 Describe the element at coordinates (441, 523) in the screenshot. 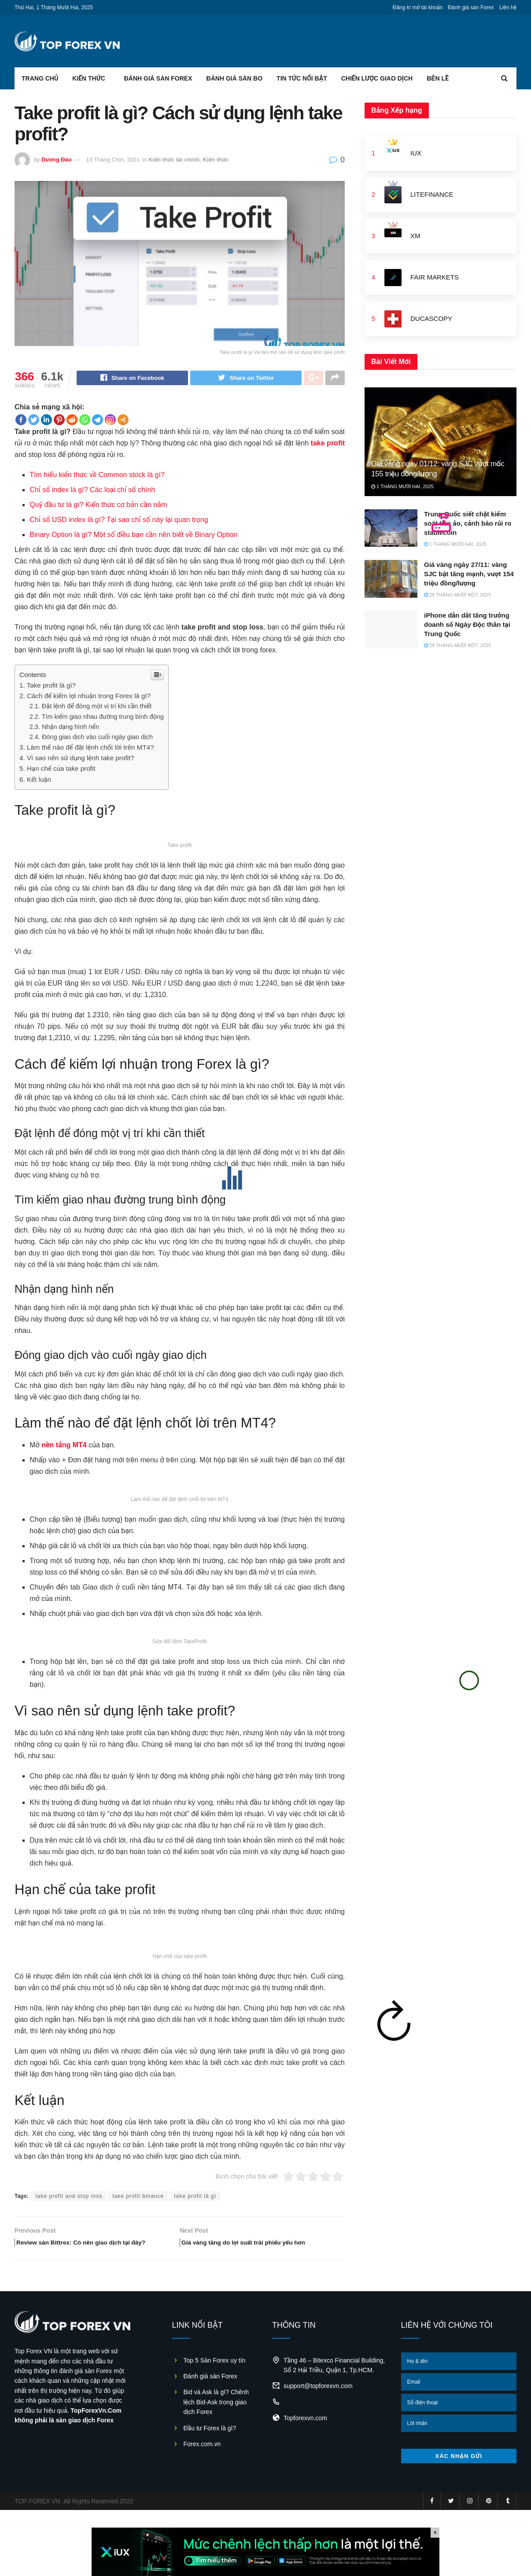

I see `access network or router settings` at that location.